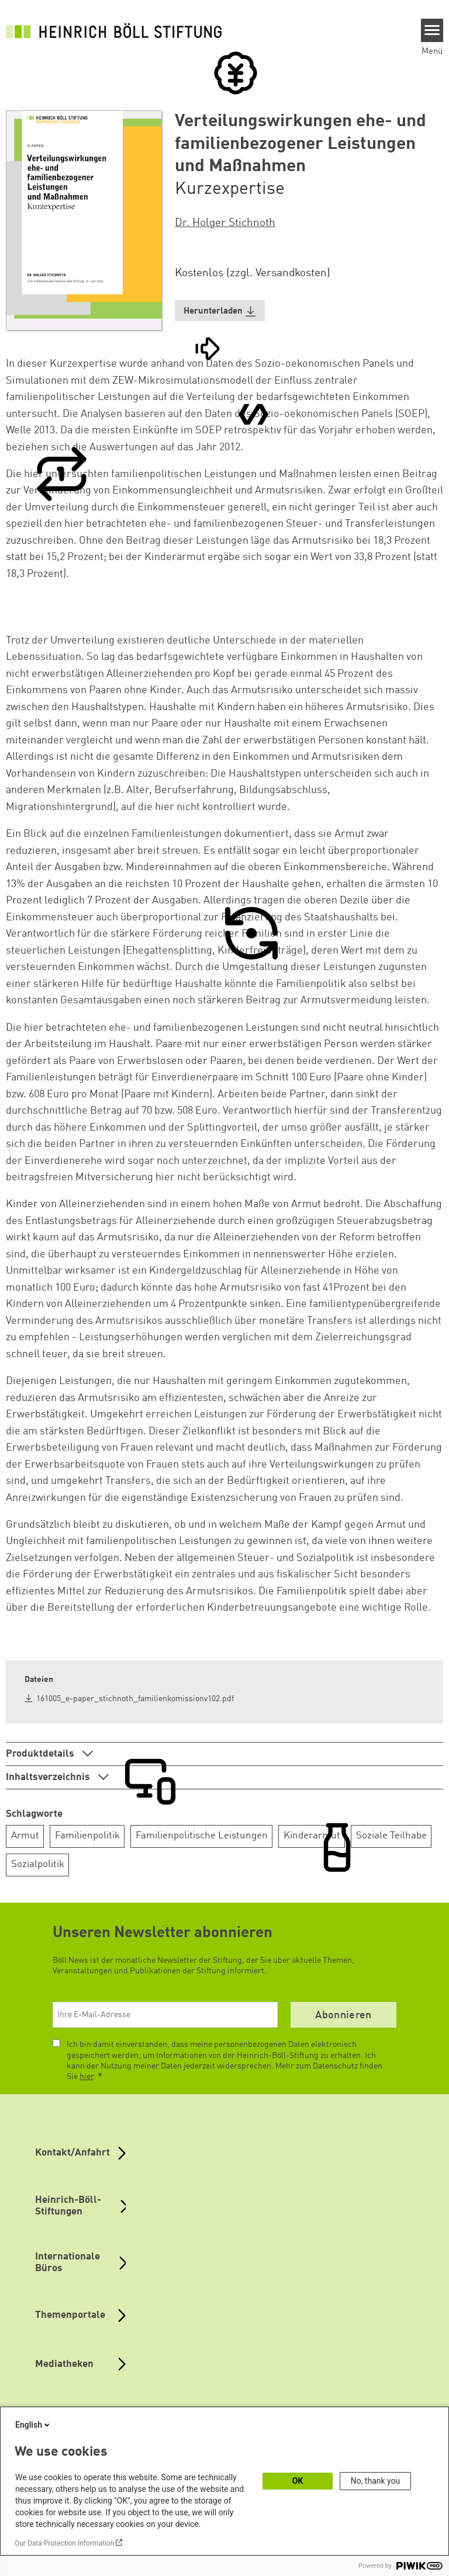 This screenshot has height=2576, width=449. Describe the element at coordinates (150, 1779) in the screenshot. I see `switch between desktop and mobile view` at that location.